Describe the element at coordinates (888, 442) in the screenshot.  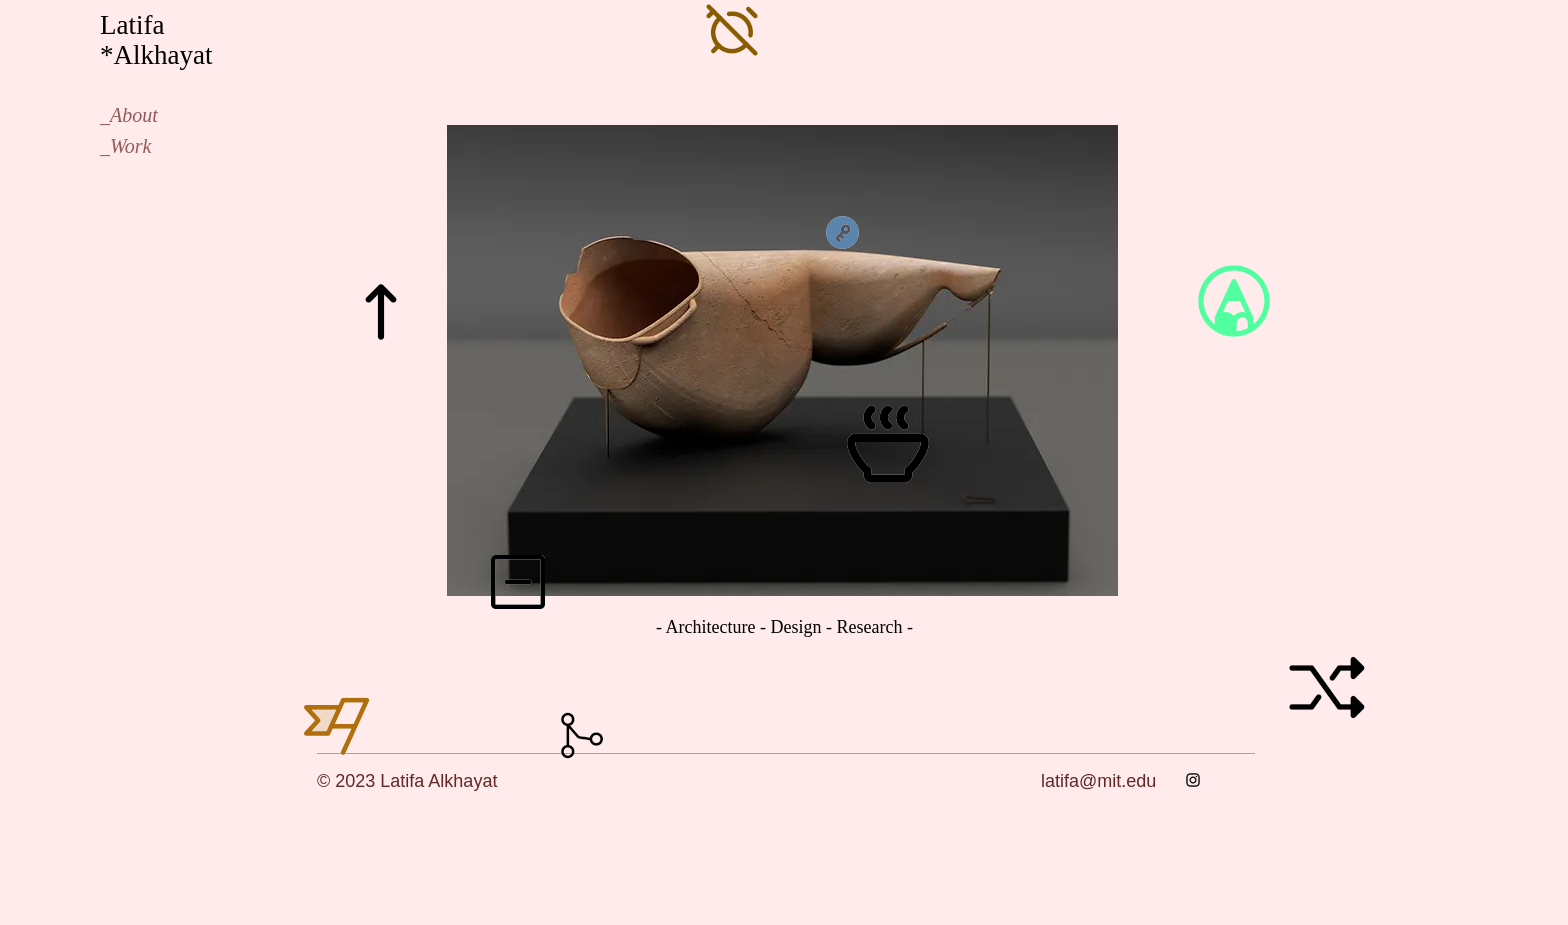
I see `browse soup or hot food options` at that location.